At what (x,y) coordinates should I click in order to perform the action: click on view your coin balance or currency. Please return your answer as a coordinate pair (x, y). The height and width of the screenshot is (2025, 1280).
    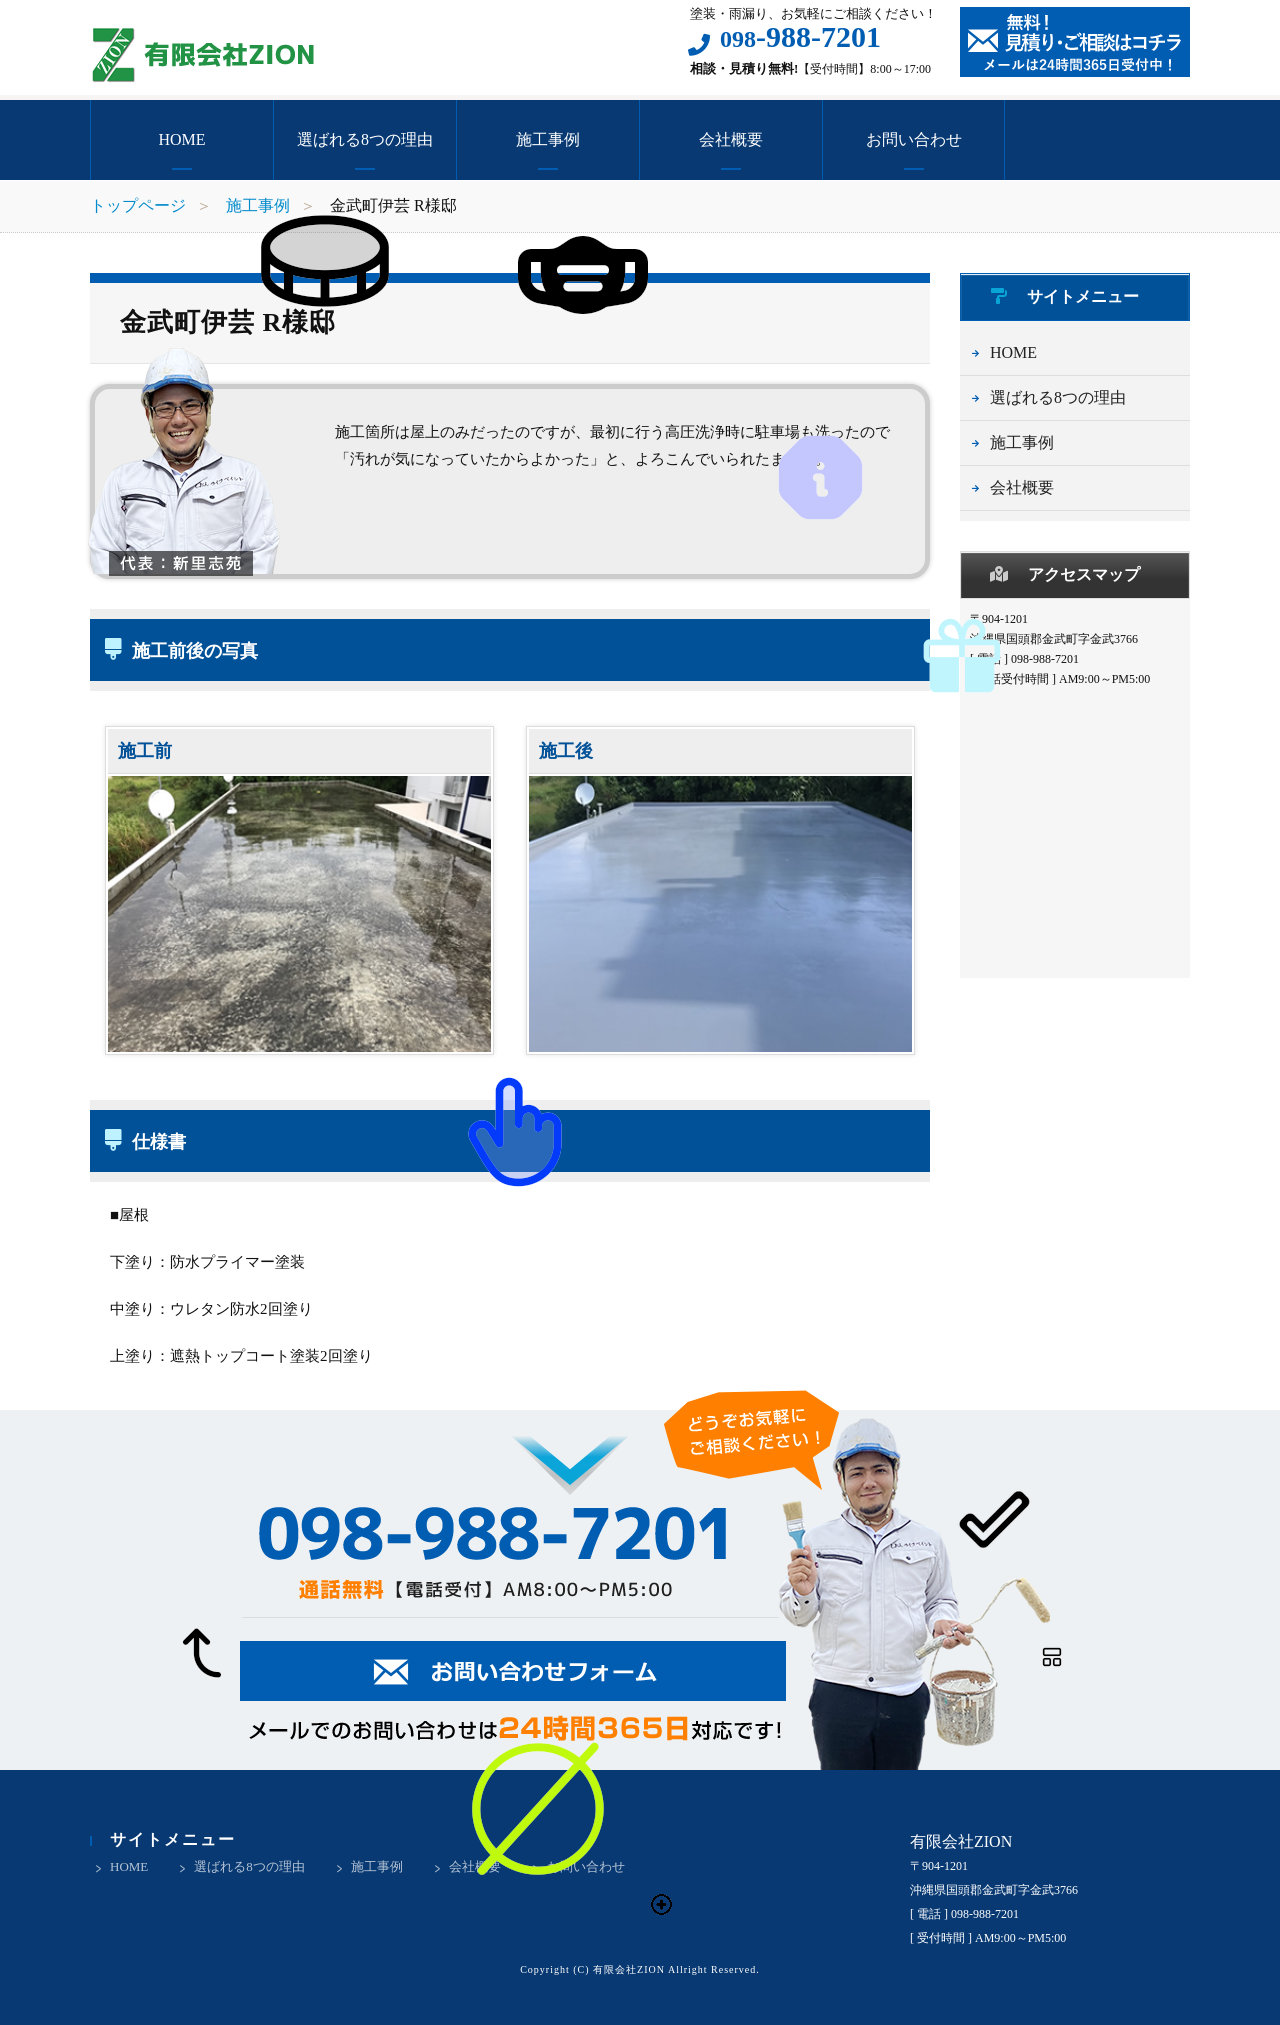
    Looking at the image, I should click on (325, 261).